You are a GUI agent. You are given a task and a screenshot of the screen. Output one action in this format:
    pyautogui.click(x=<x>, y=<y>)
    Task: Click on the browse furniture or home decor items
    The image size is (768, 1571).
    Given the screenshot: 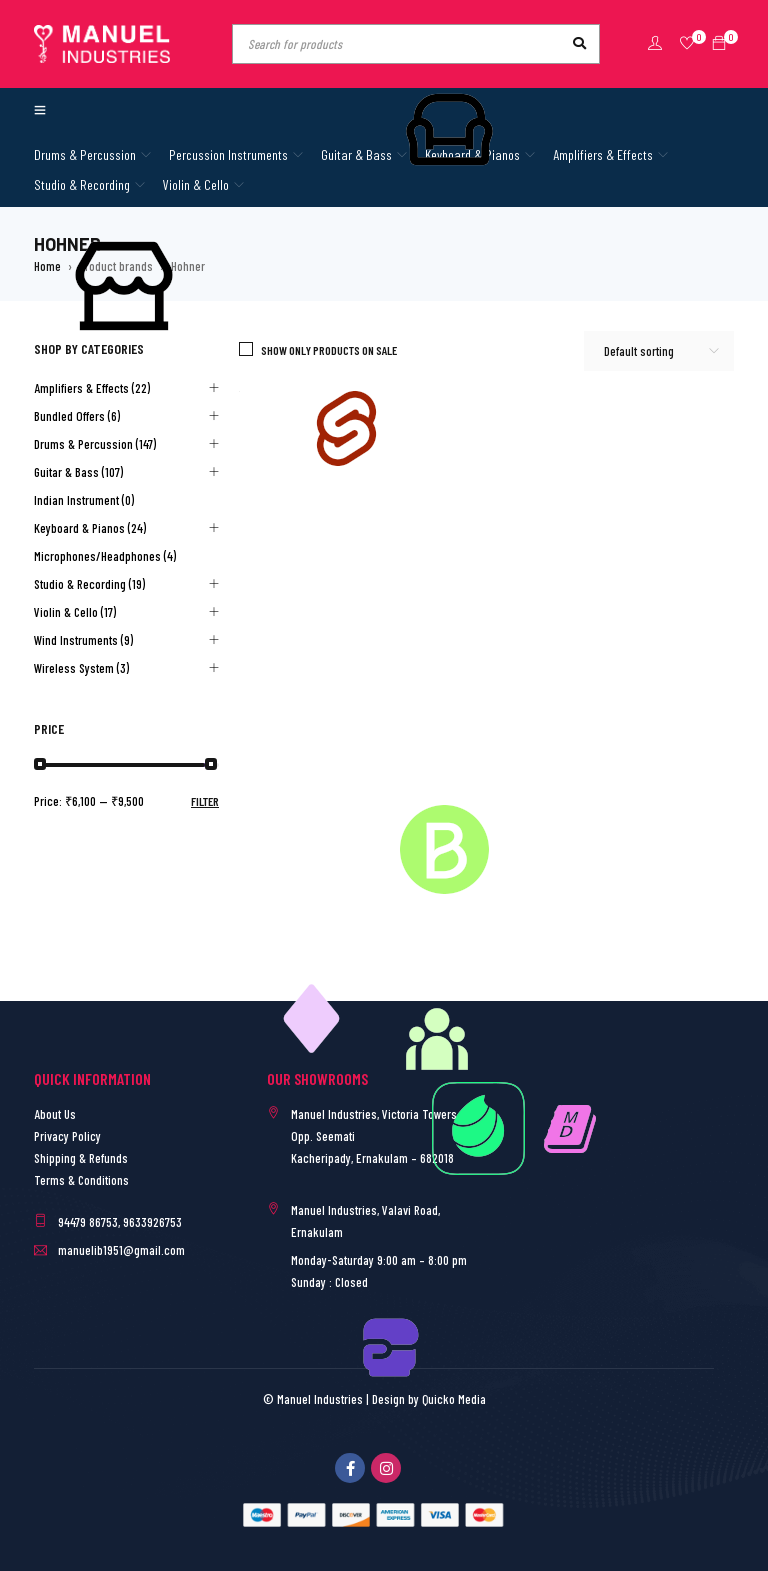 What is the action you would take?
    pyautogui.click(x=449, y=129)
    